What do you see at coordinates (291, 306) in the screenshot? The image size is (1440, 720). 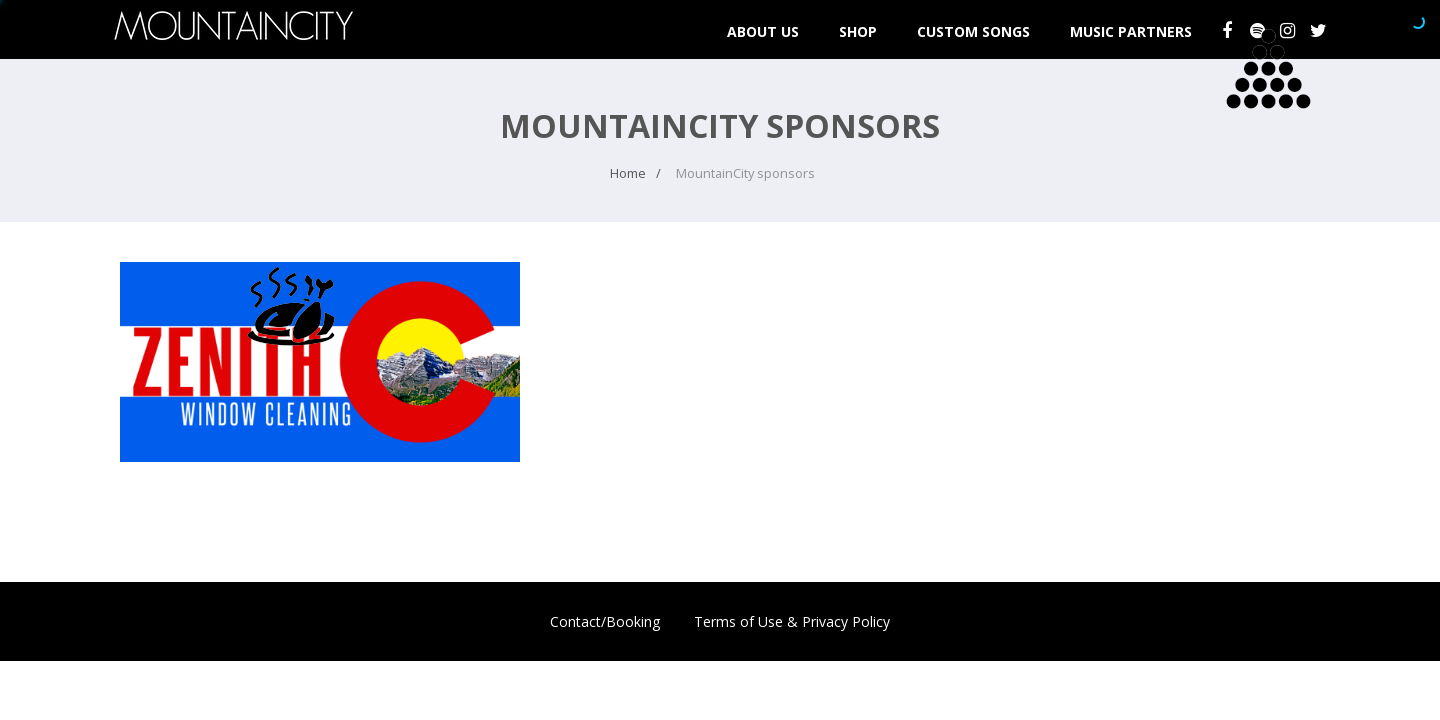 I see `view roasted chicken recipe` at bounding box center [291, 306].